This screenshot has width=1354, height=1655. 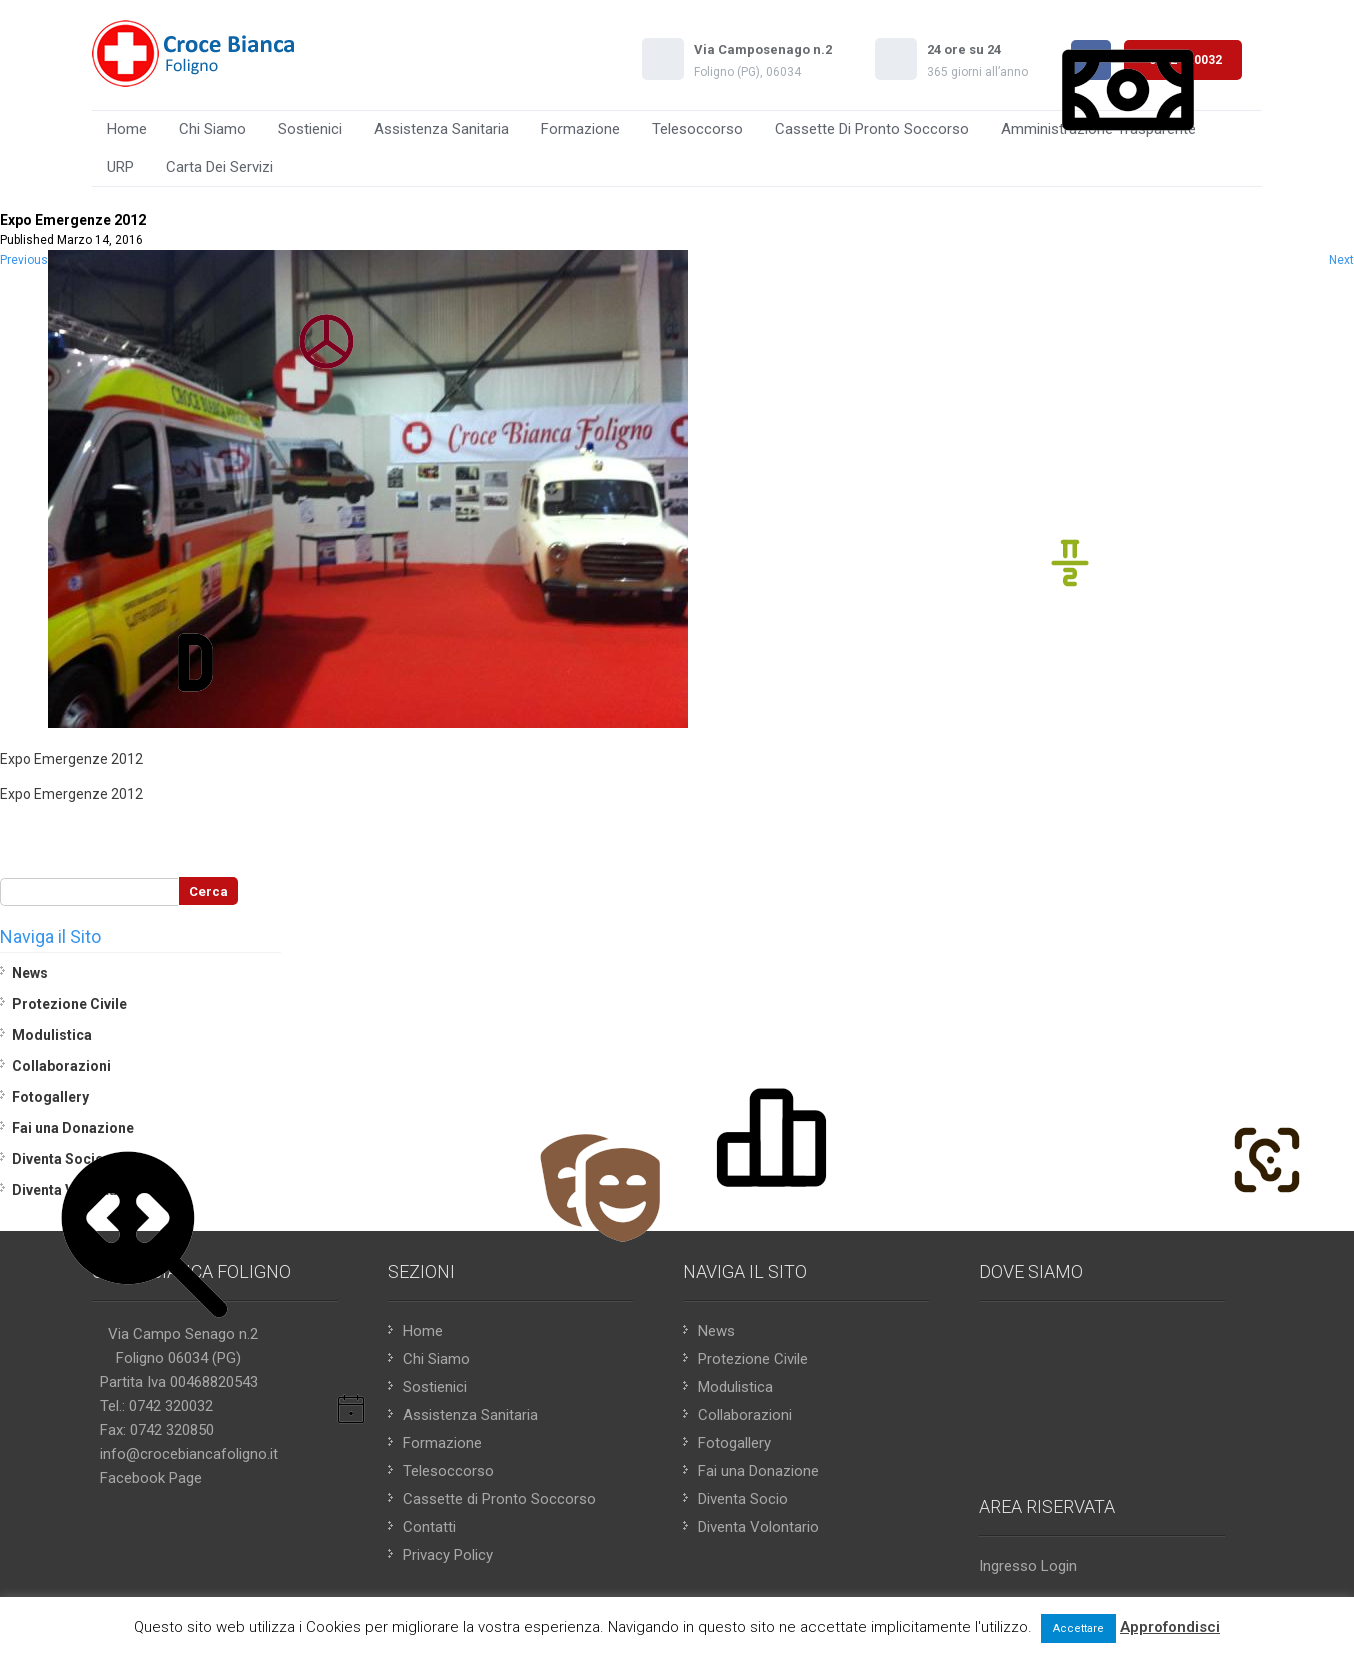 What do you see at coordinates (771, 1137) in the screenshot?
I see `view analytics or statistics` at bounding box center [771, 1137].